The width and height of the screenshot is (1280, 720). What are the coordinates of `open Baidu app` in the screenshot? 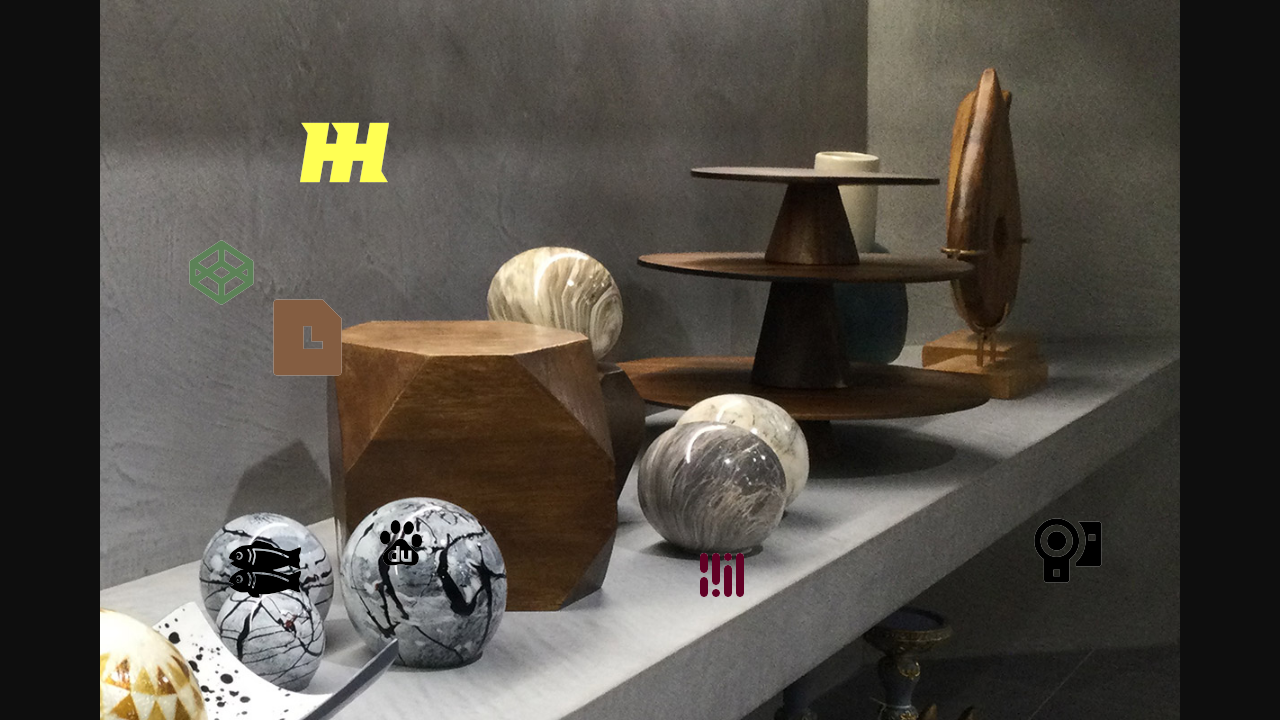 It's located at (401, 543).